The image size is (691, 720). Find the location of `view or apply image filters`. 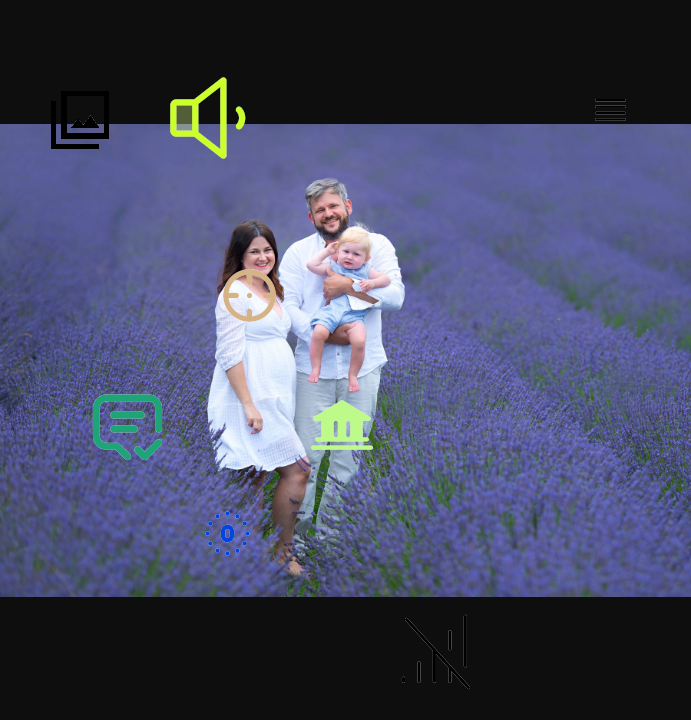

view or apply image filters is located at coordinates (80, 120).